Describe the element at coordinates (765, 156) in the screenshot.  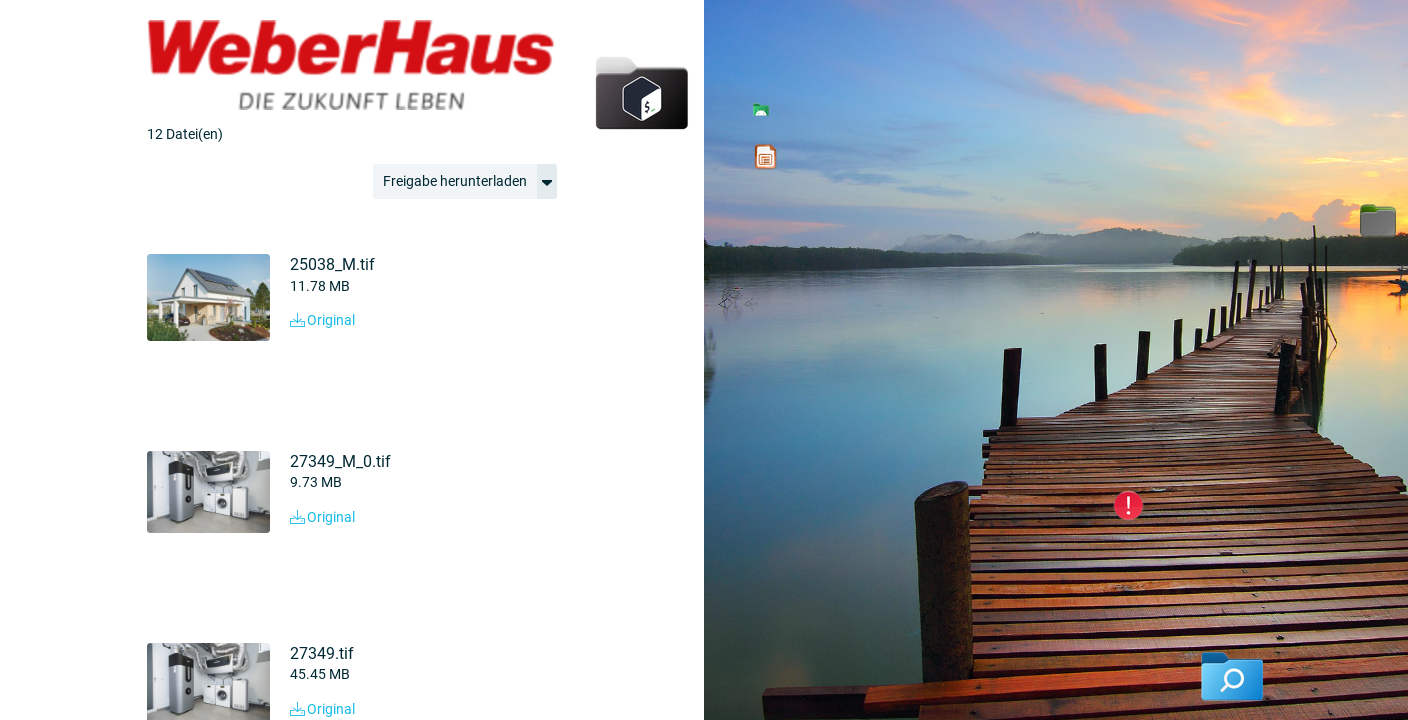
I see `libreoffice impress presentation template file` at that location.